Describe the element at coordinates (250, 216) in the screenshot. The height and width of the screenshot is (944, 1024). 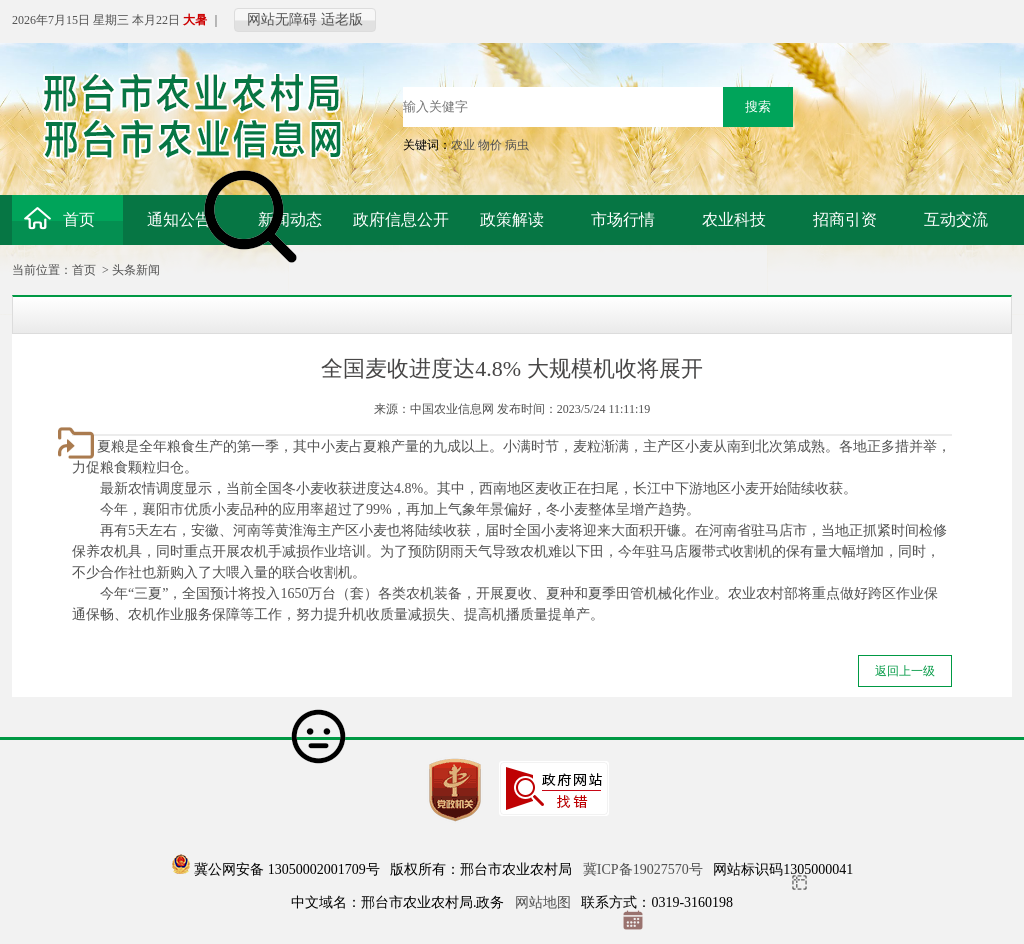
I see `search for content or items` at that location.